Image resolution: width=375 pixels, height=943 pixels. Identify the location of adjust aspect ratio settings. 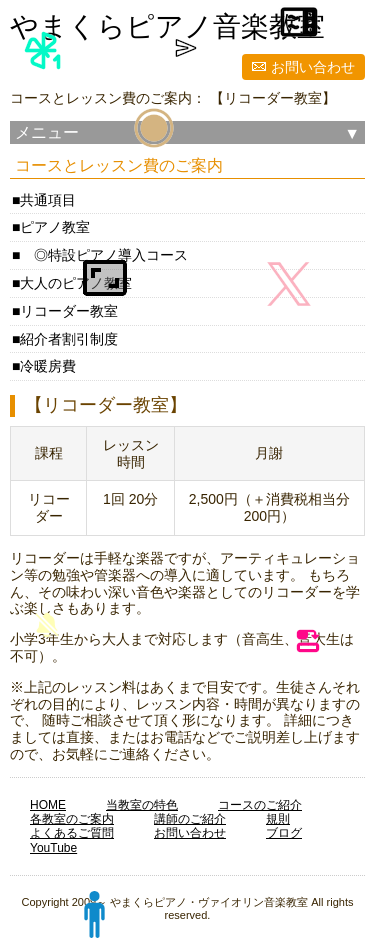
(105, 278).